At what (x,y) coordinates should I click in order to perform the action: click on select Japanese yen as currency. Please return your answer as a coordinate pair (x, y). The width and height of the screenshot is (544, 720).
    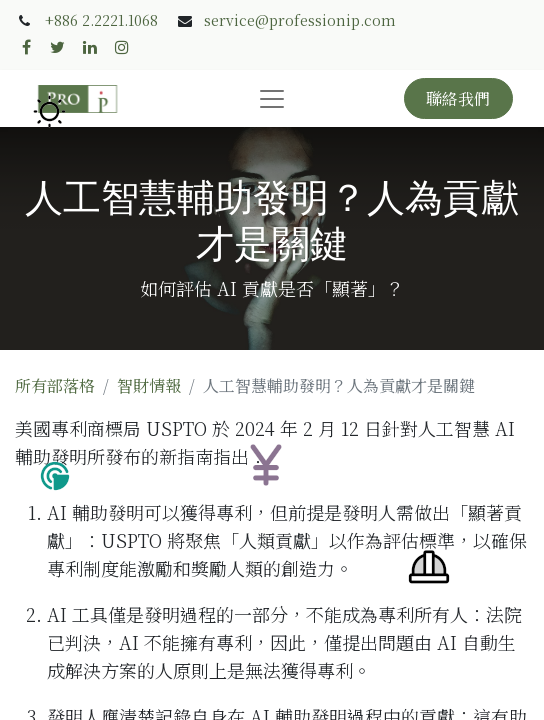
    Looking at the image, I should click on (266, 465).